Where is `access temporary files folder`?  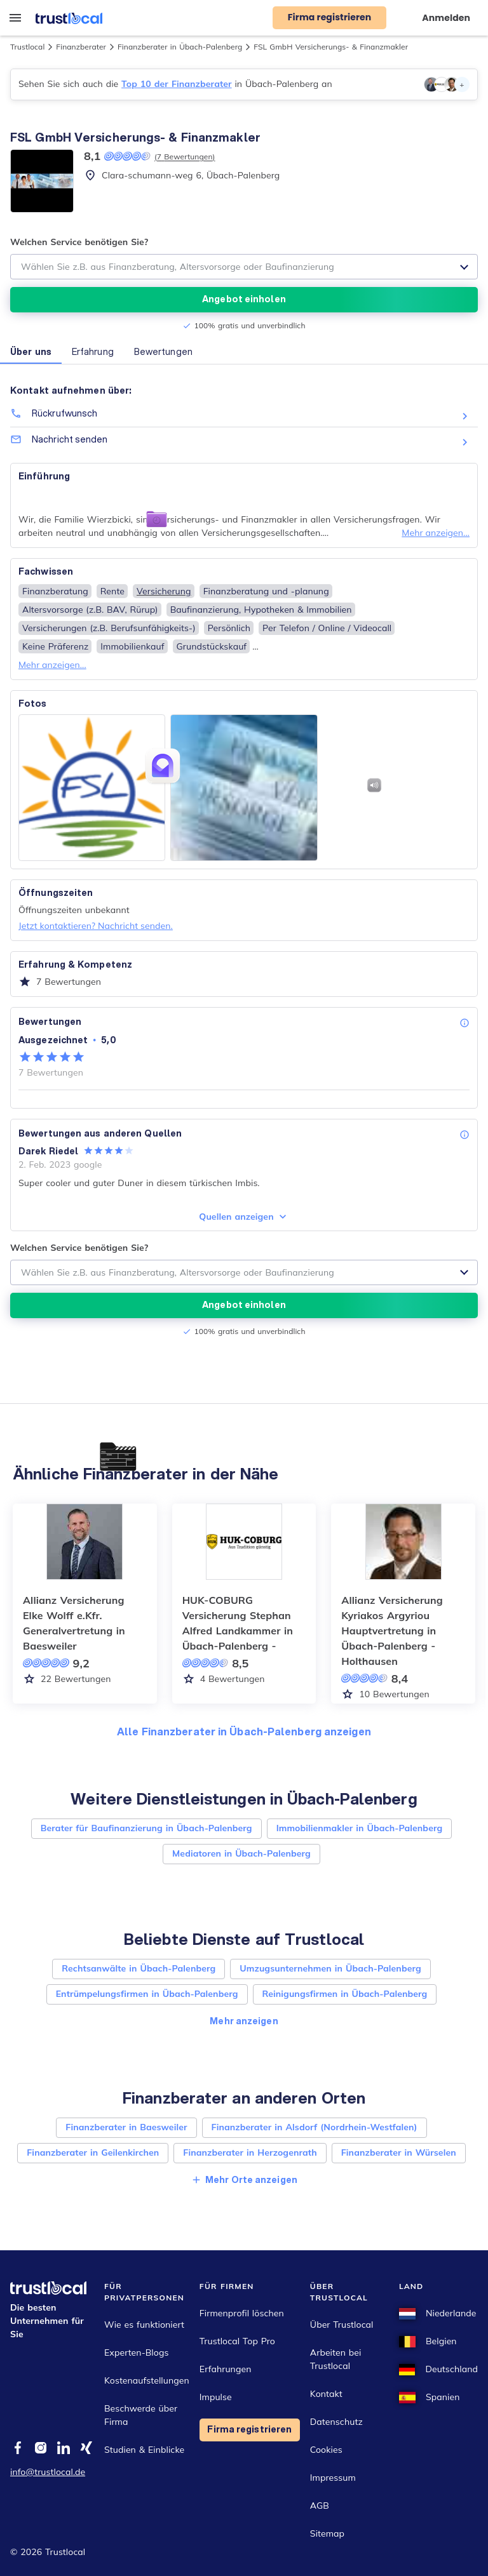
access temporary files folder is located at coordinates (156, 519).